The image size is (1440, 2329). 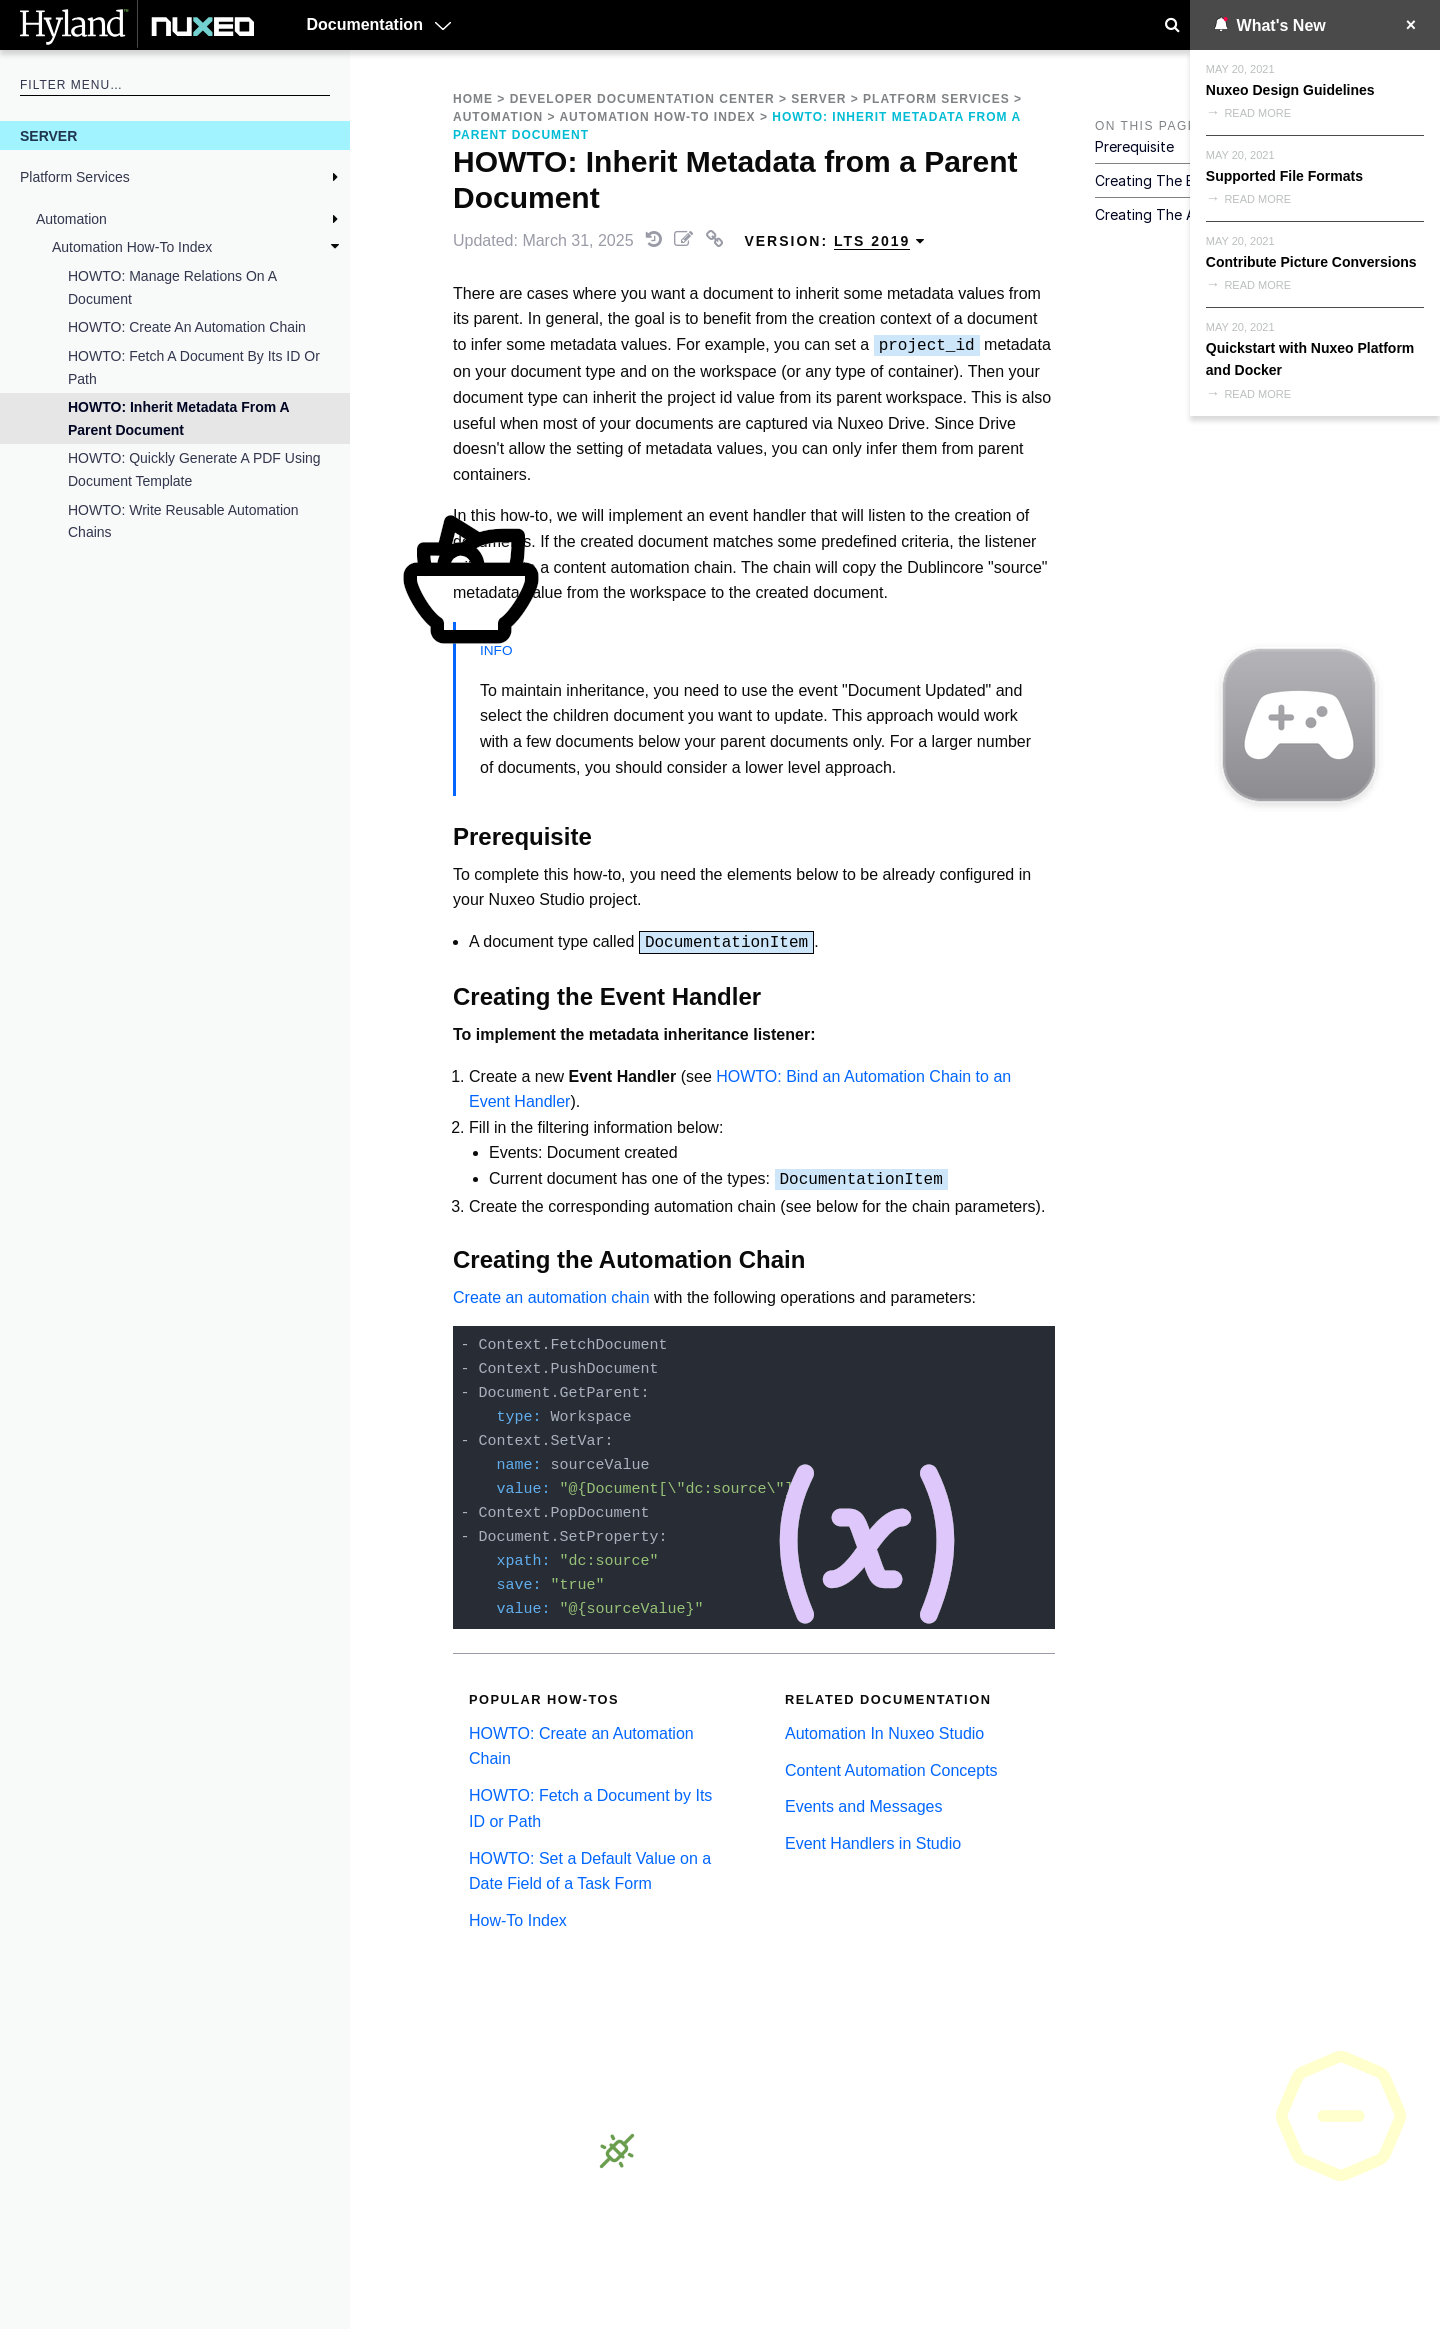 What do you see at coordinates (617, 2151) in the screenshot?
I see `indicates an active connection or link` at bounding box center [617, 2151].